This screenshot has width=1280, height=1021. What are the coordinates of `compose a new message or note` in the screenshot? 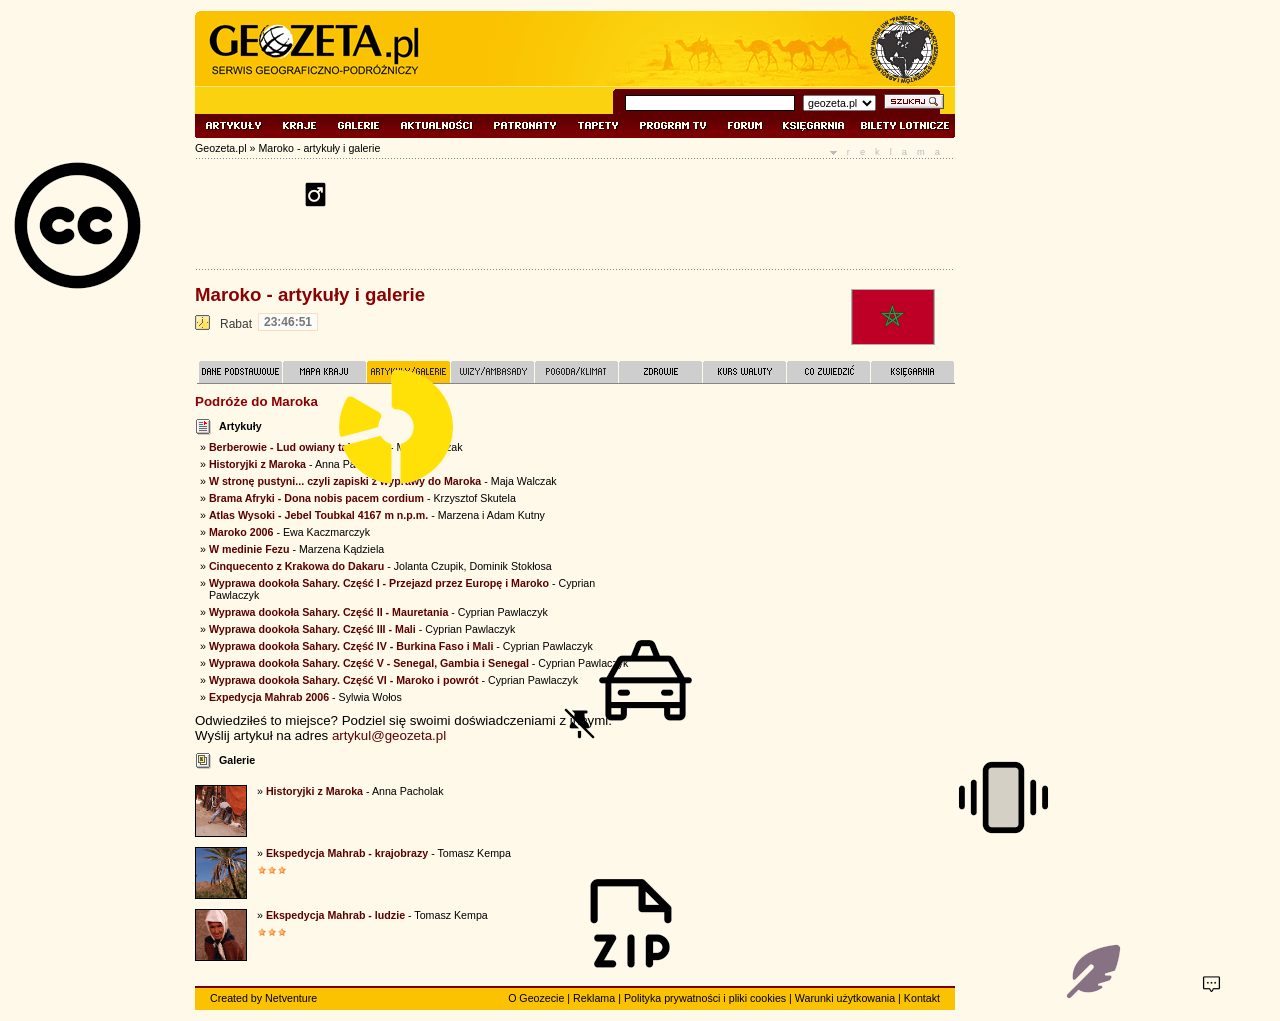 It's located at (1093, 972).